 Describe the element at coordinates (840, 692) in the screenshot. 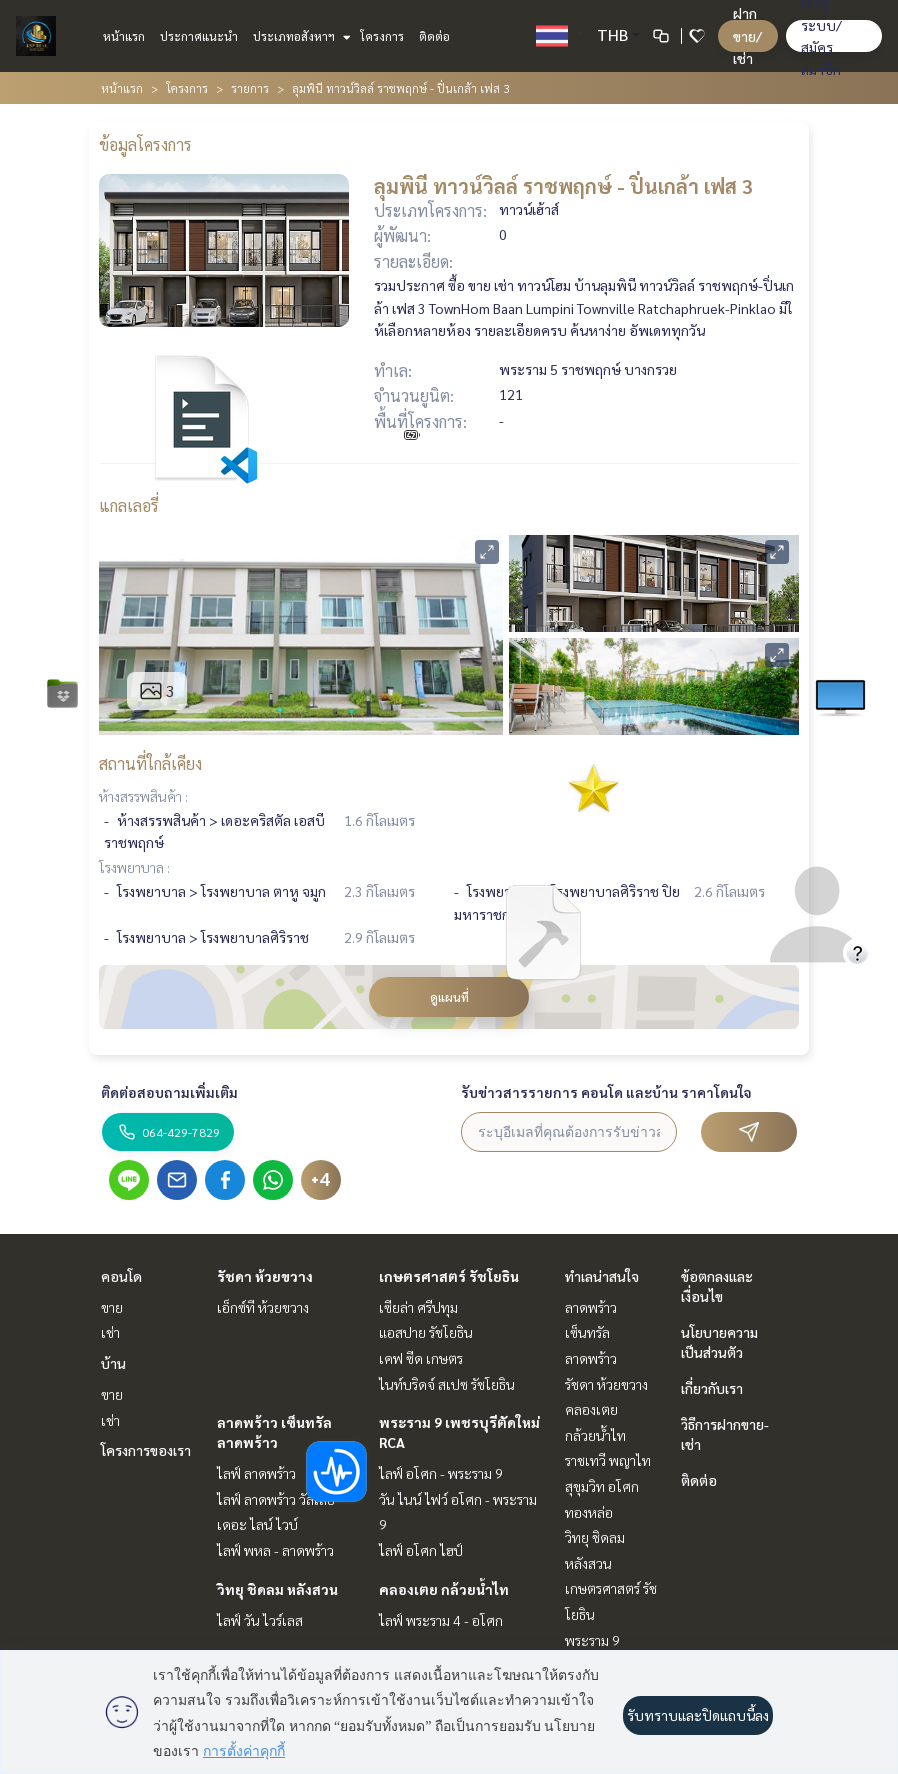

I see `connect to an external display` at that location.